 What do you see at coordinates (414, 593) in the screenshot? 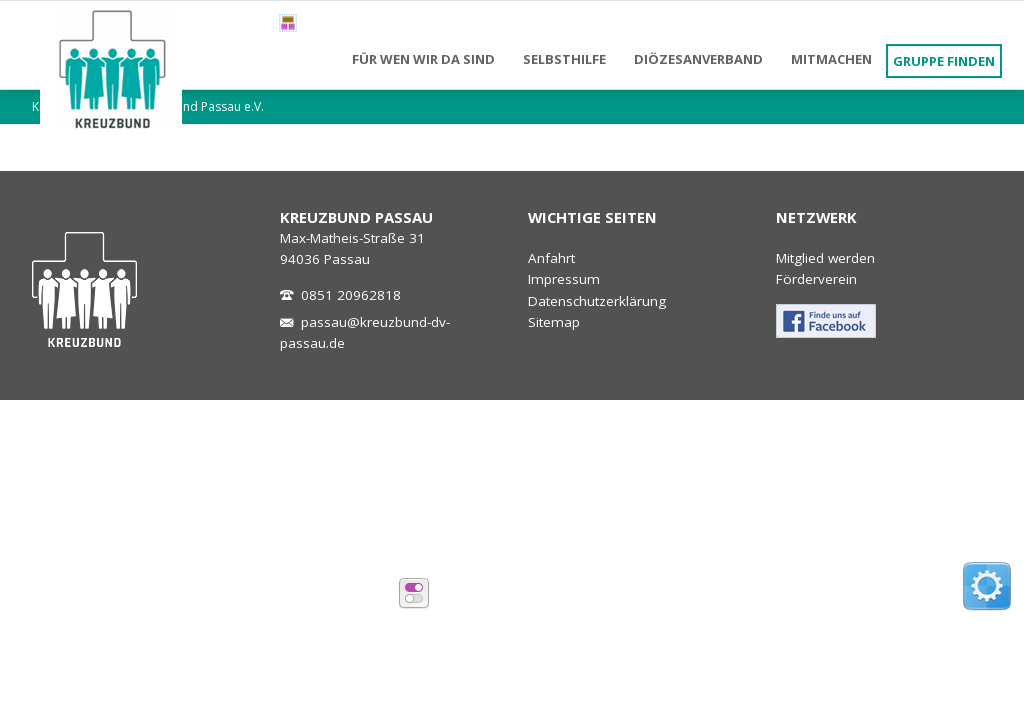
I see `open system settings` at bounding box center [414, 593].